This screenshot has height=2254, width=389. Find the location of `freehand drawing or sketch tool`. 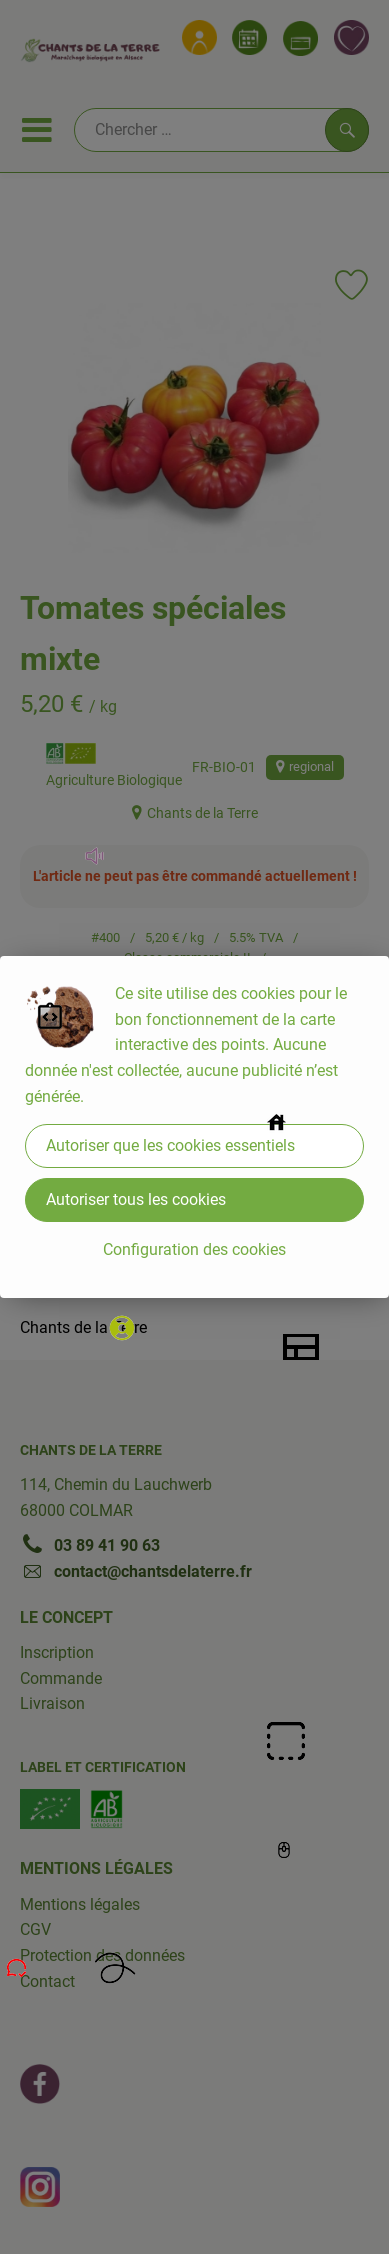

freehand drawing or sketch tool is located at coordinates (113, 1968).